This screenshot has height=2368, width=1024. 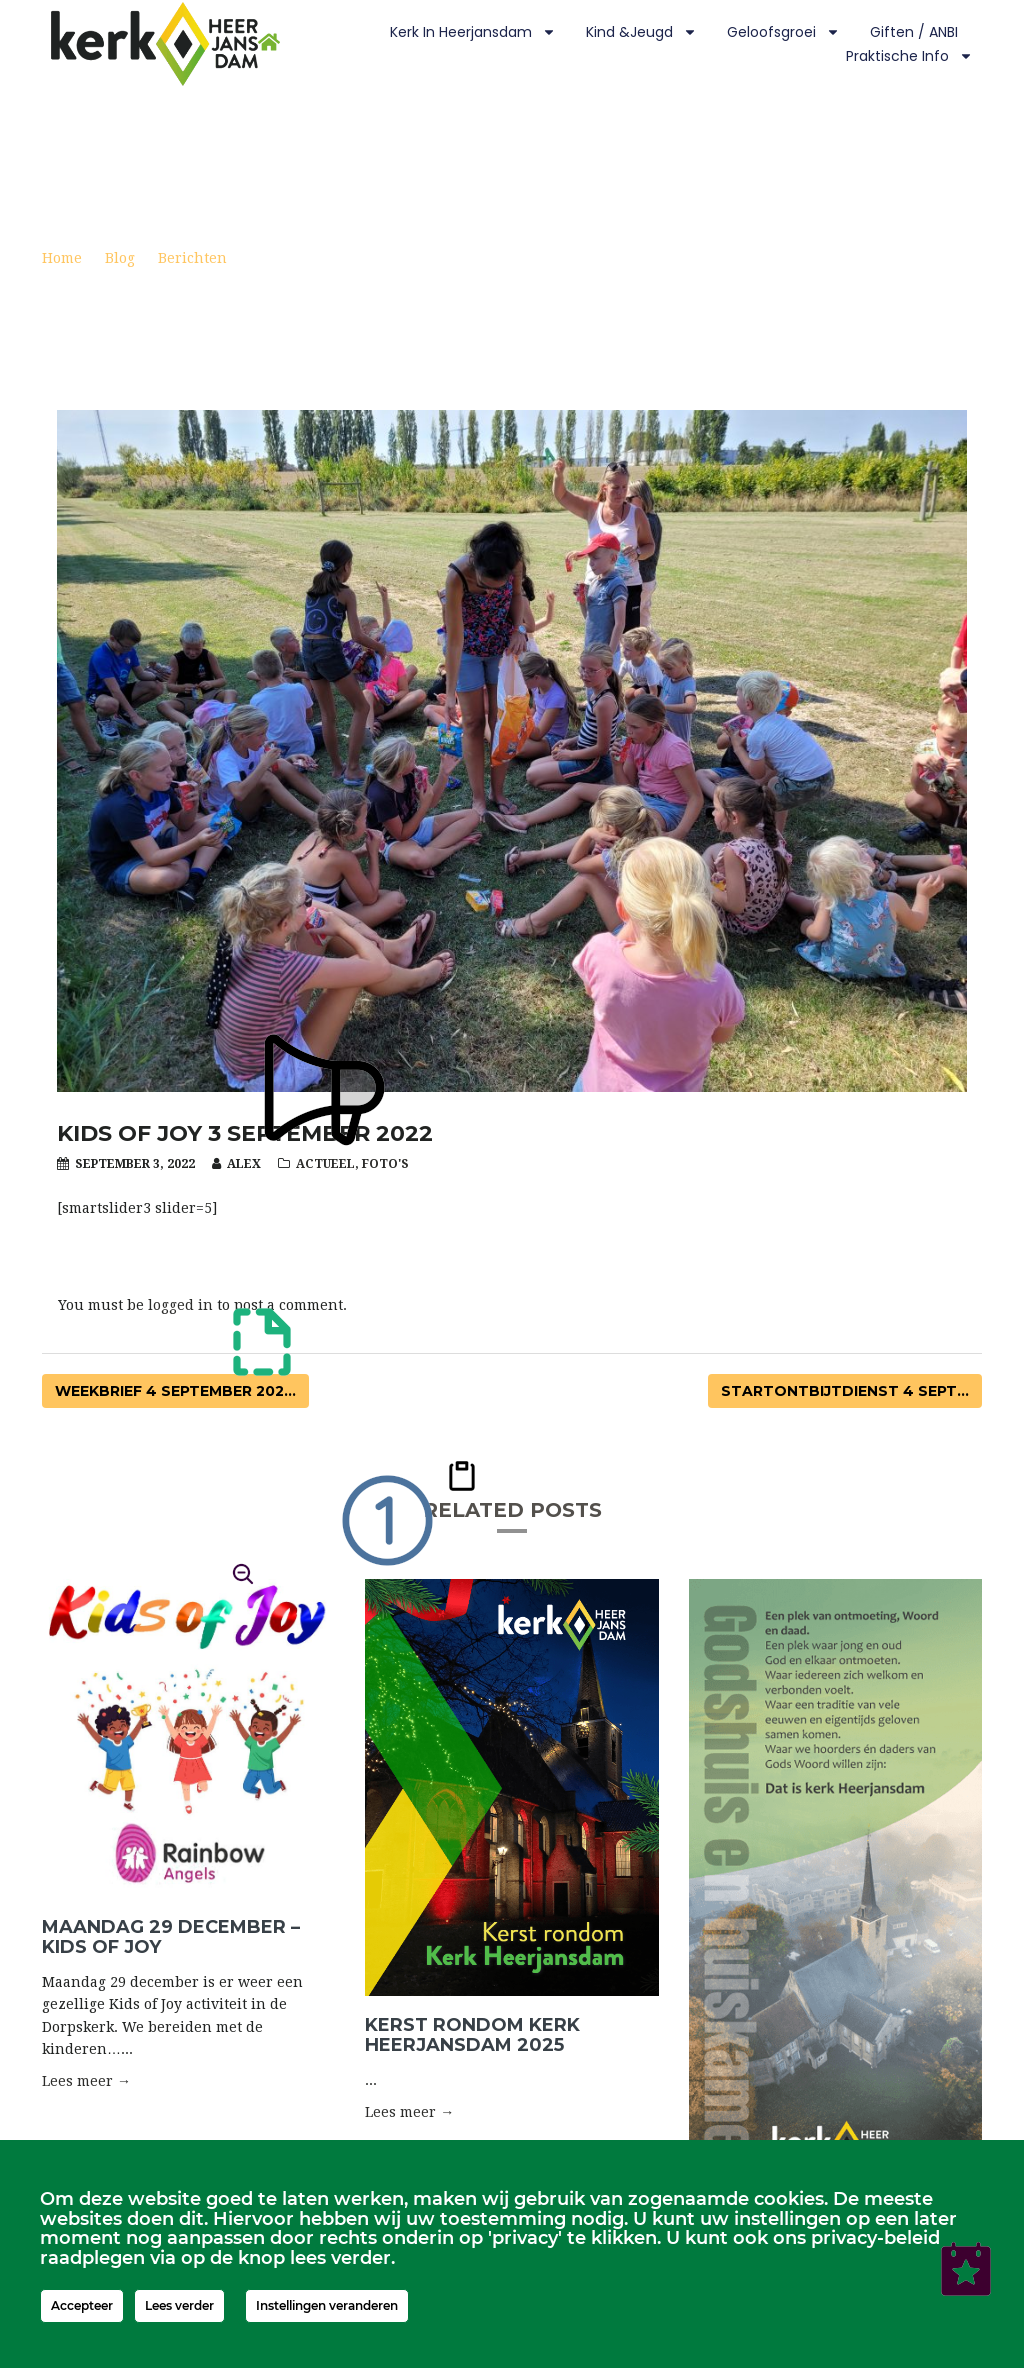 What do you see at coordinates (462, 1476) in the screenshot?
I see `paste copied content from clipboard` at bounding box center [462, 1476].